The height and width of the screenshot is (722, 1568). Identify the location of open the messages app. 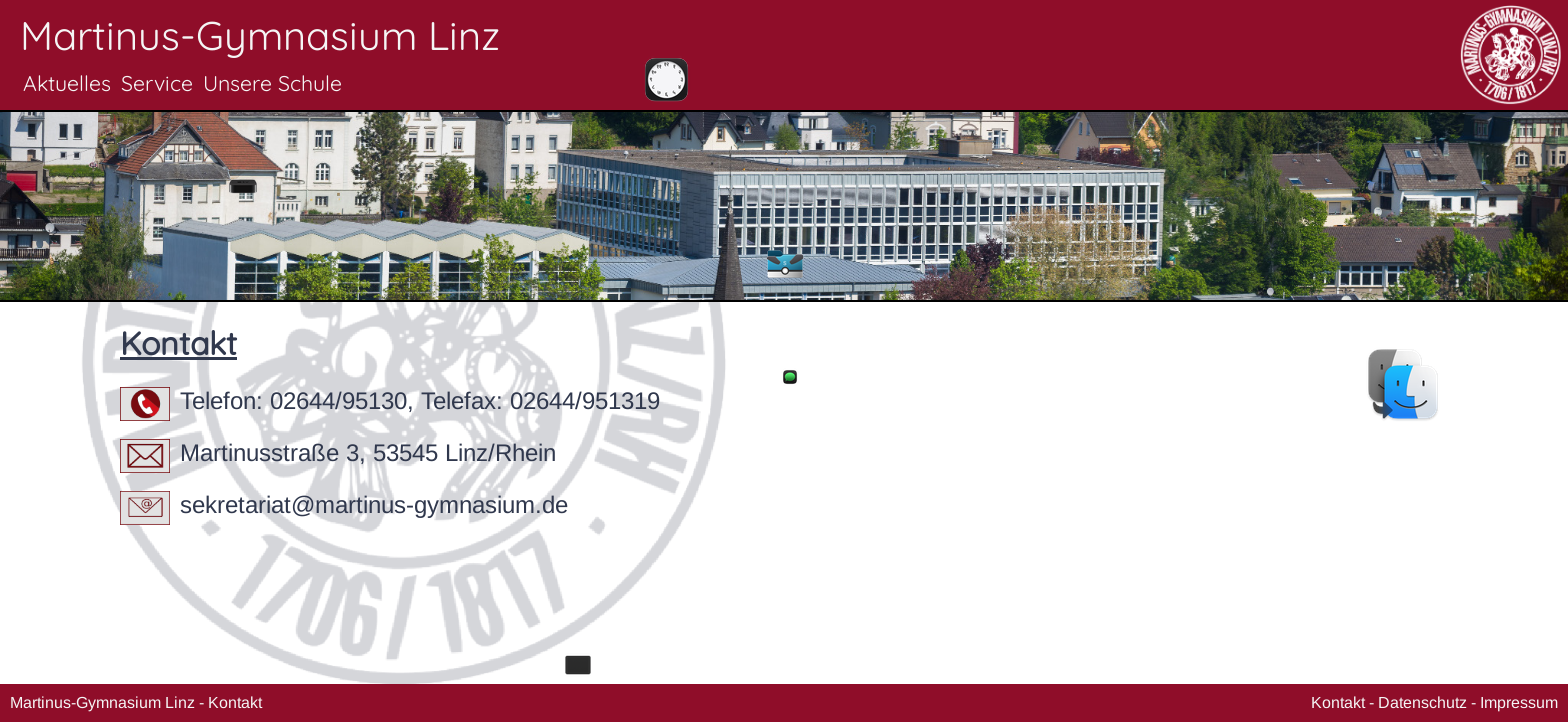
(790, 377).